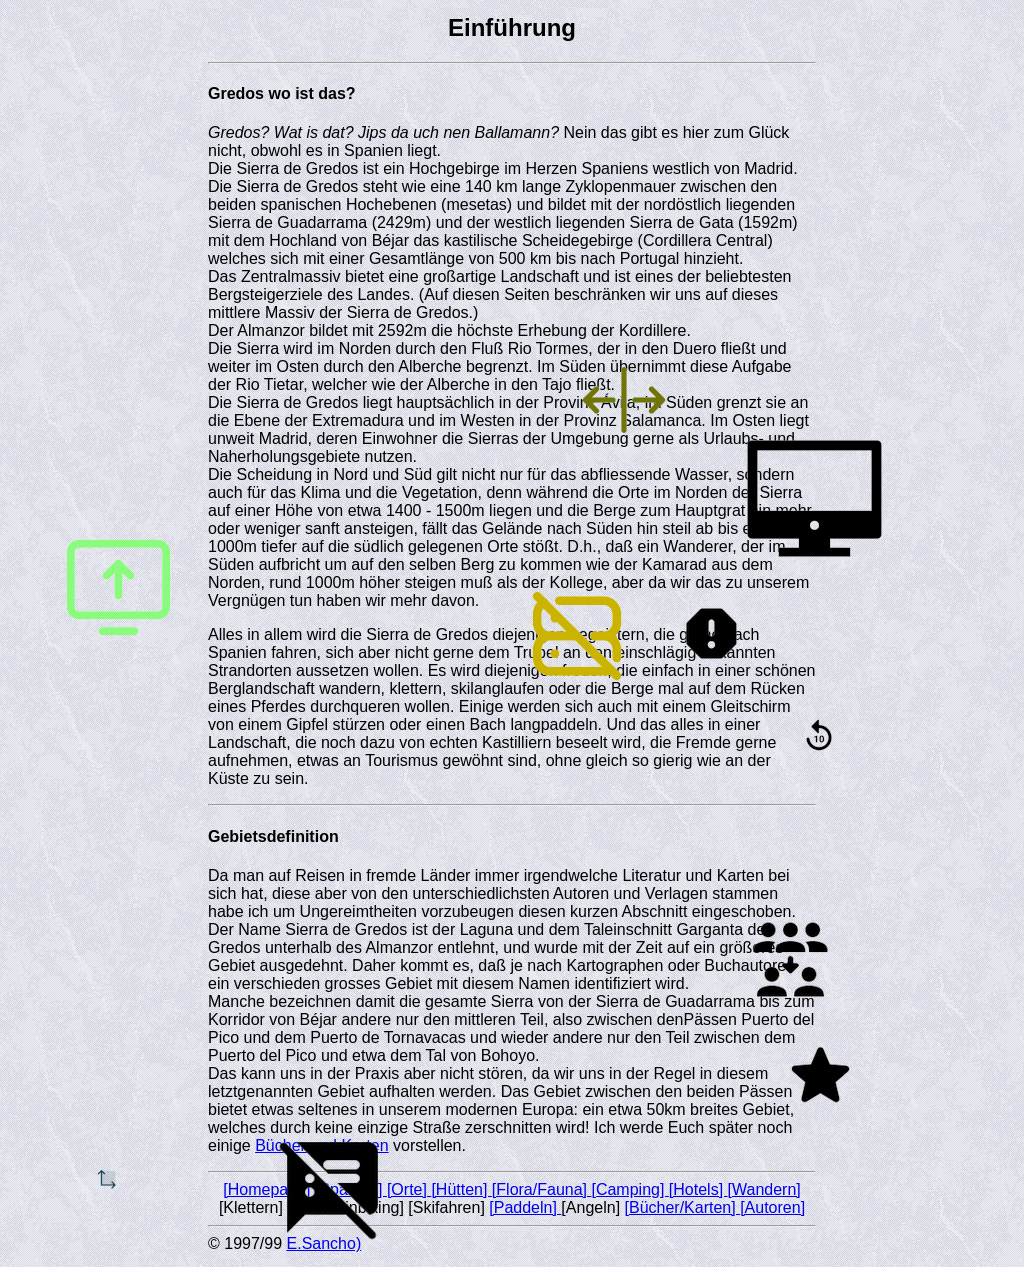  What do you see at coordinates (790, 959) in the screenshot?
I see `reduce maximum occupancy or group size` at bounding box center [790, 959].